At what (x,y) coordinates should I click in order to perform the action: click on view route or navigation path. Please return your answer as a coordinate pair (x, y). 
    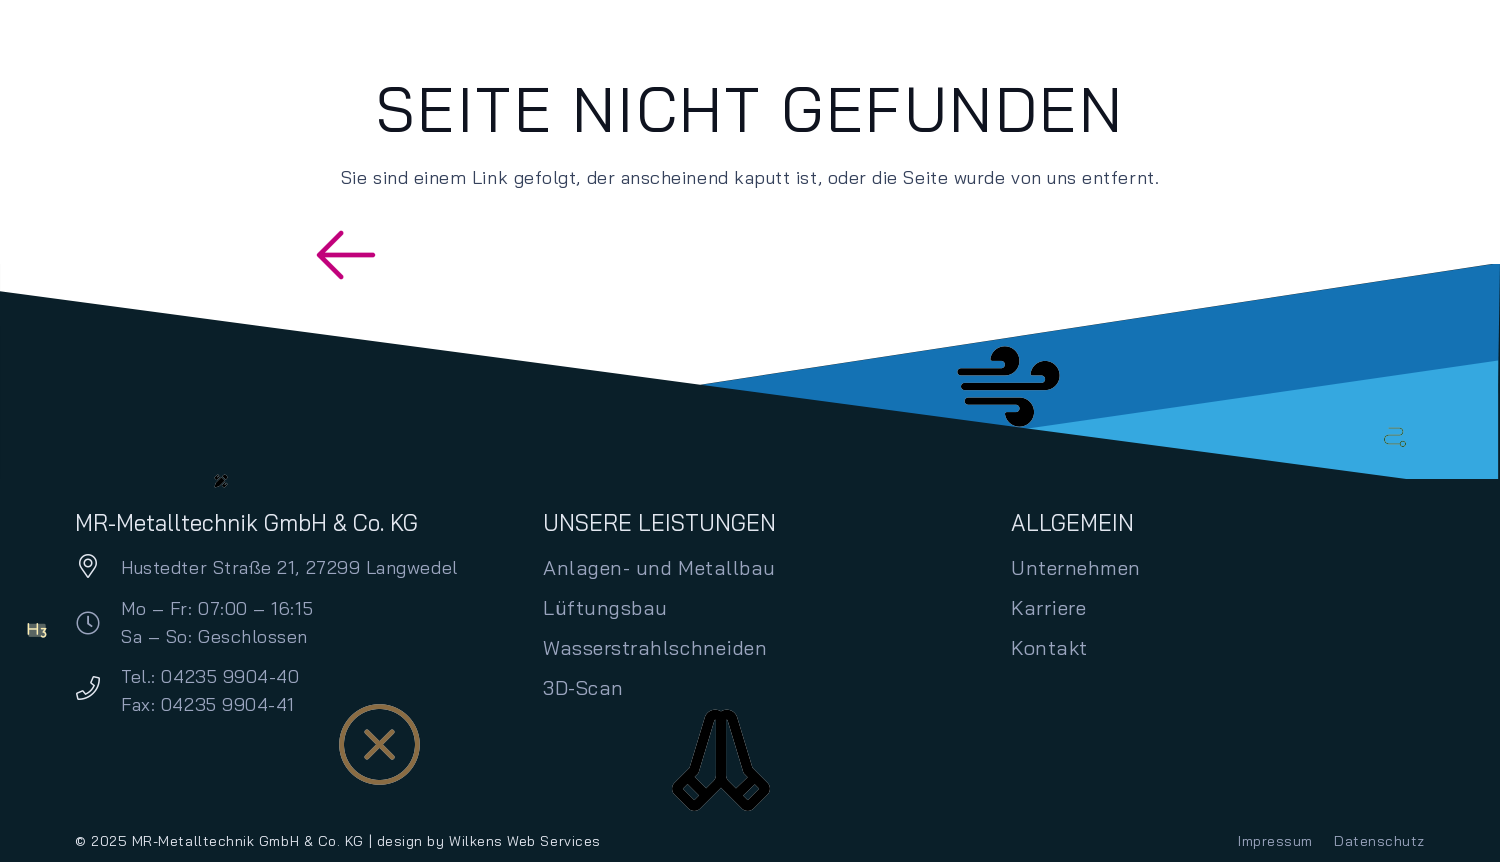
    Looking at the image, I should click on (1395, 436).